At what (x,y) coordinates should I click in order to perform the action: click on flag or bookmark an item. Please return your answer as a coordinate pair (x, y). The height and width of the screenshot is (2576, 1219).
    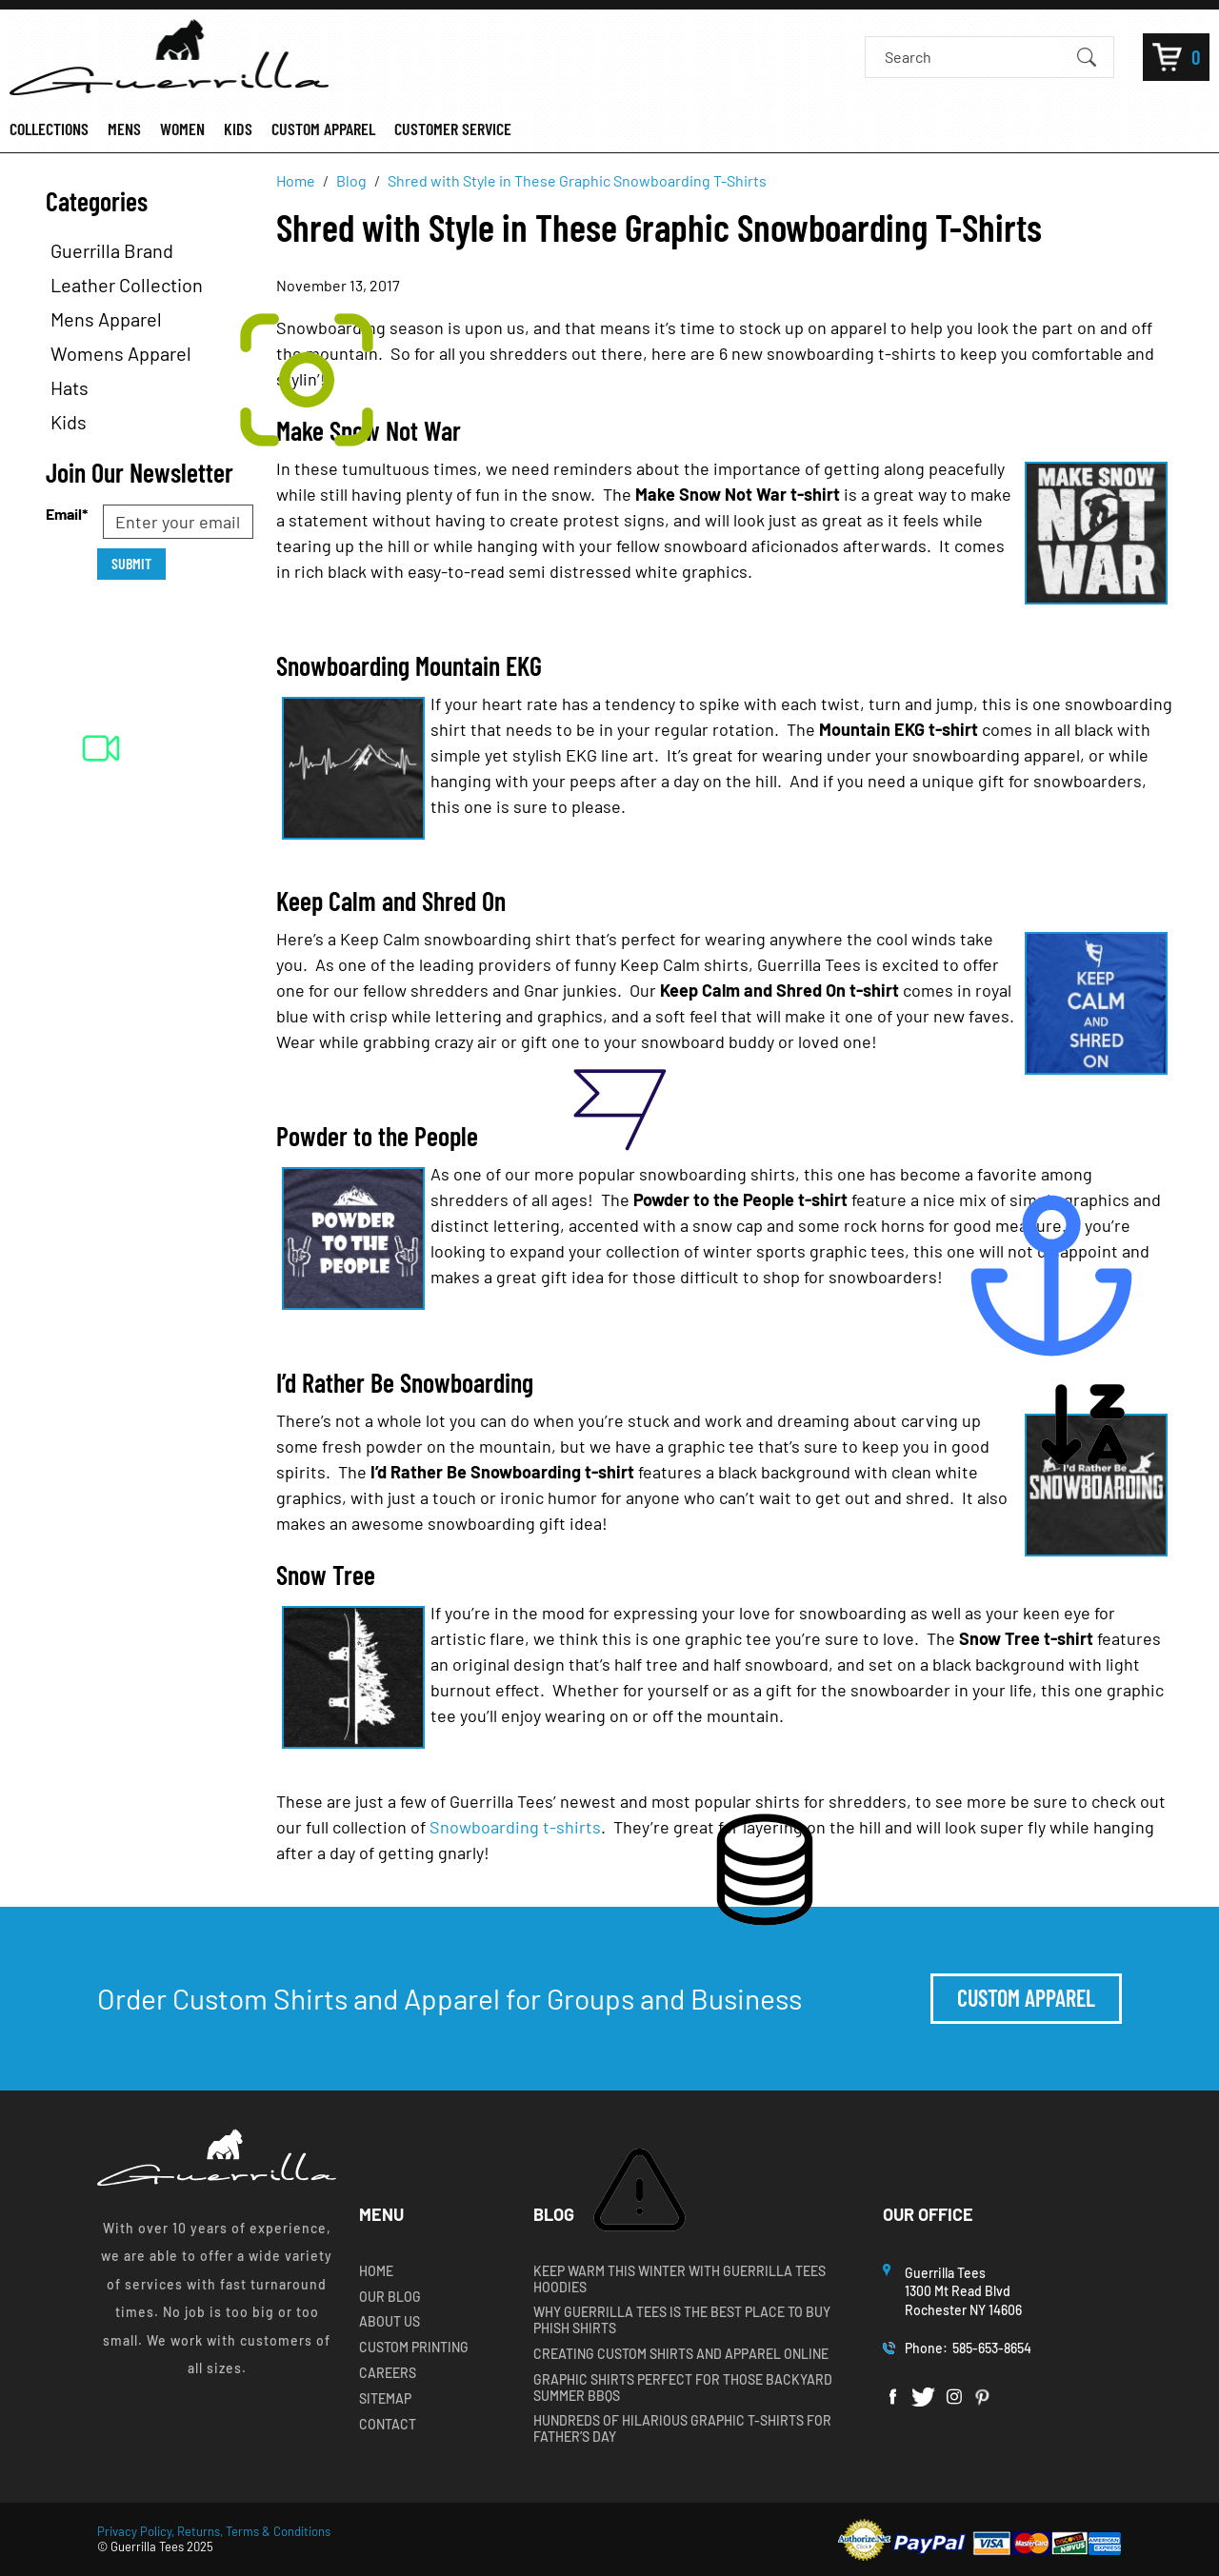
    Looking at the image, I should click on (616, 1104).